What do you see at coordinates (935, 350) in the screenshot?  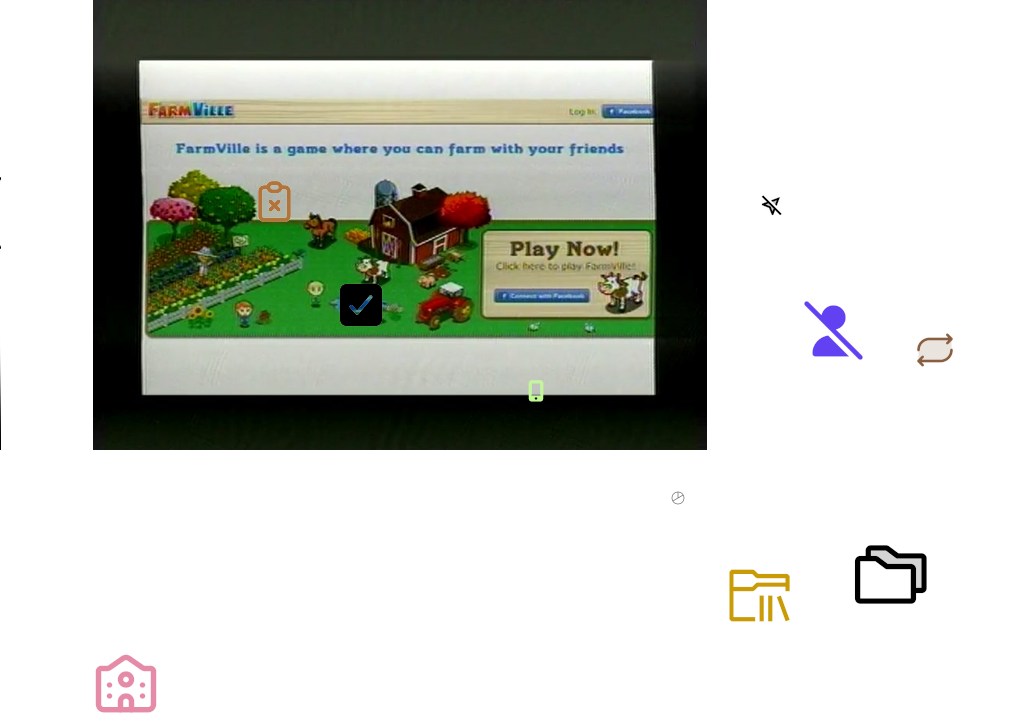 I see `toggle repeat mode for media playback` at bounding box center [935, 350].